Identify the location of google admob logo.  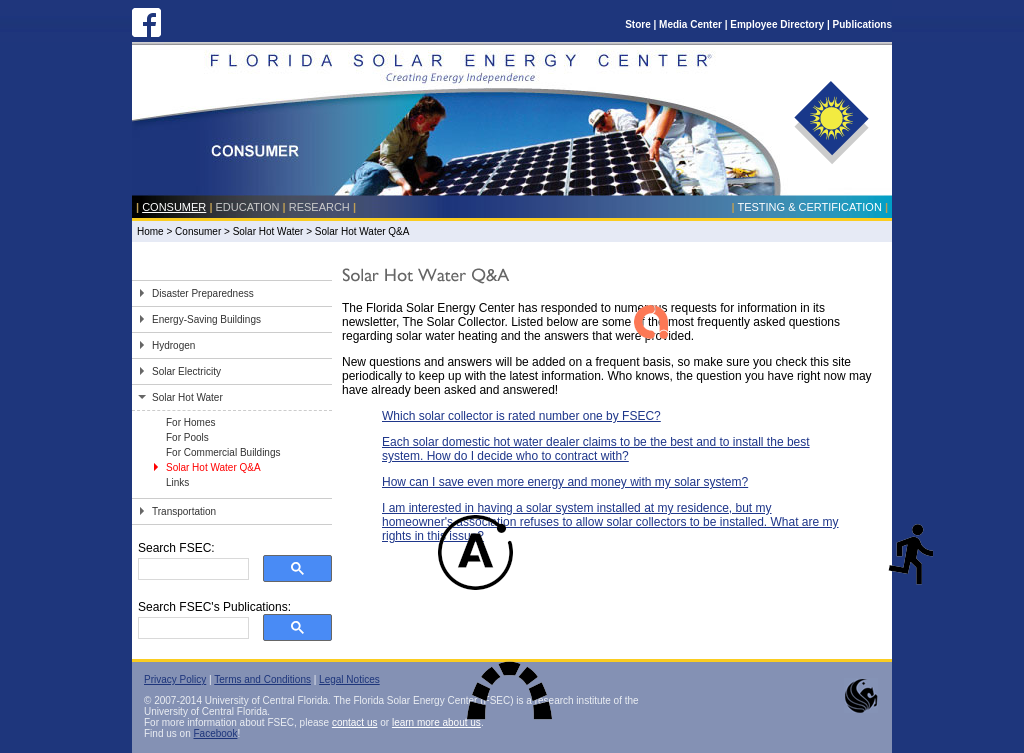
(651, 322).